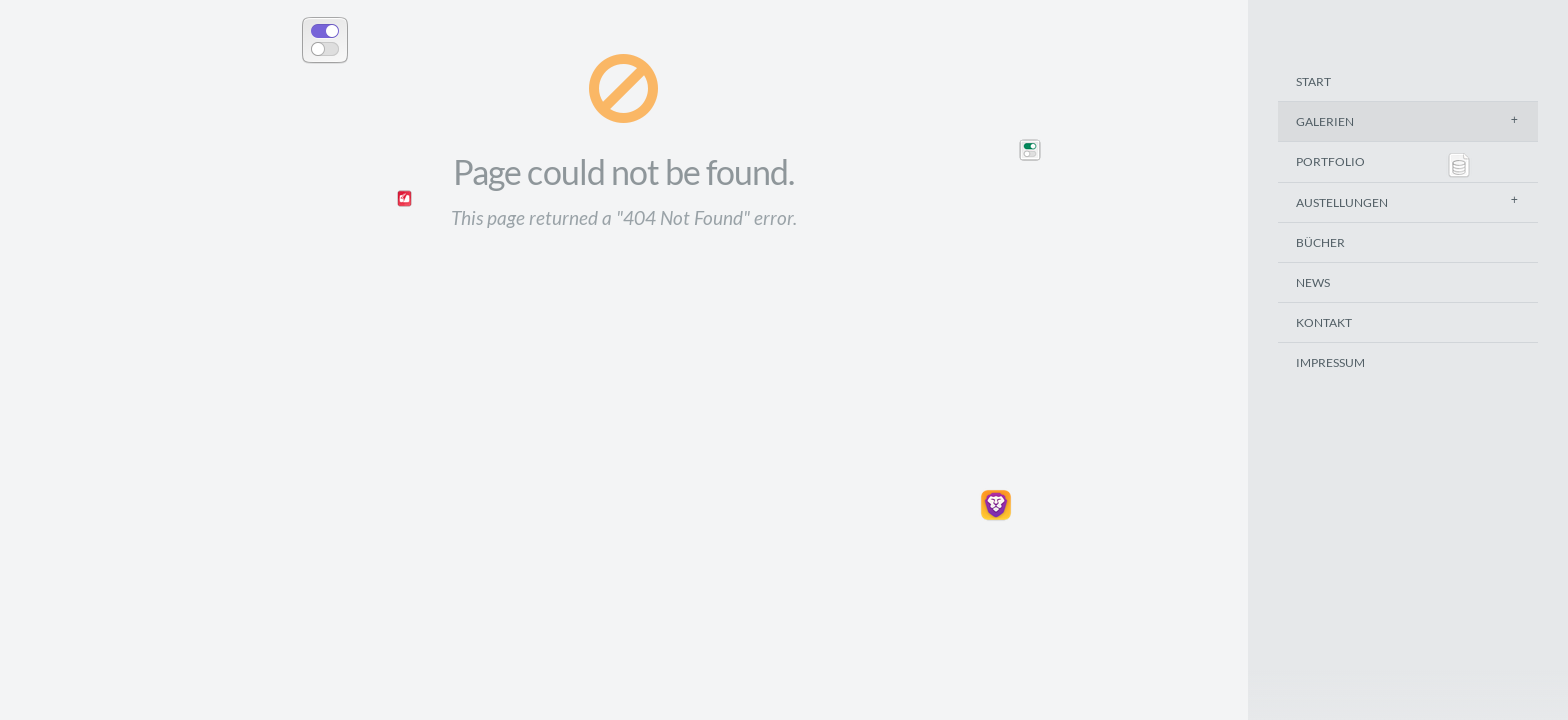  I want to click on sqlite3 database file, so click(1459, 165).